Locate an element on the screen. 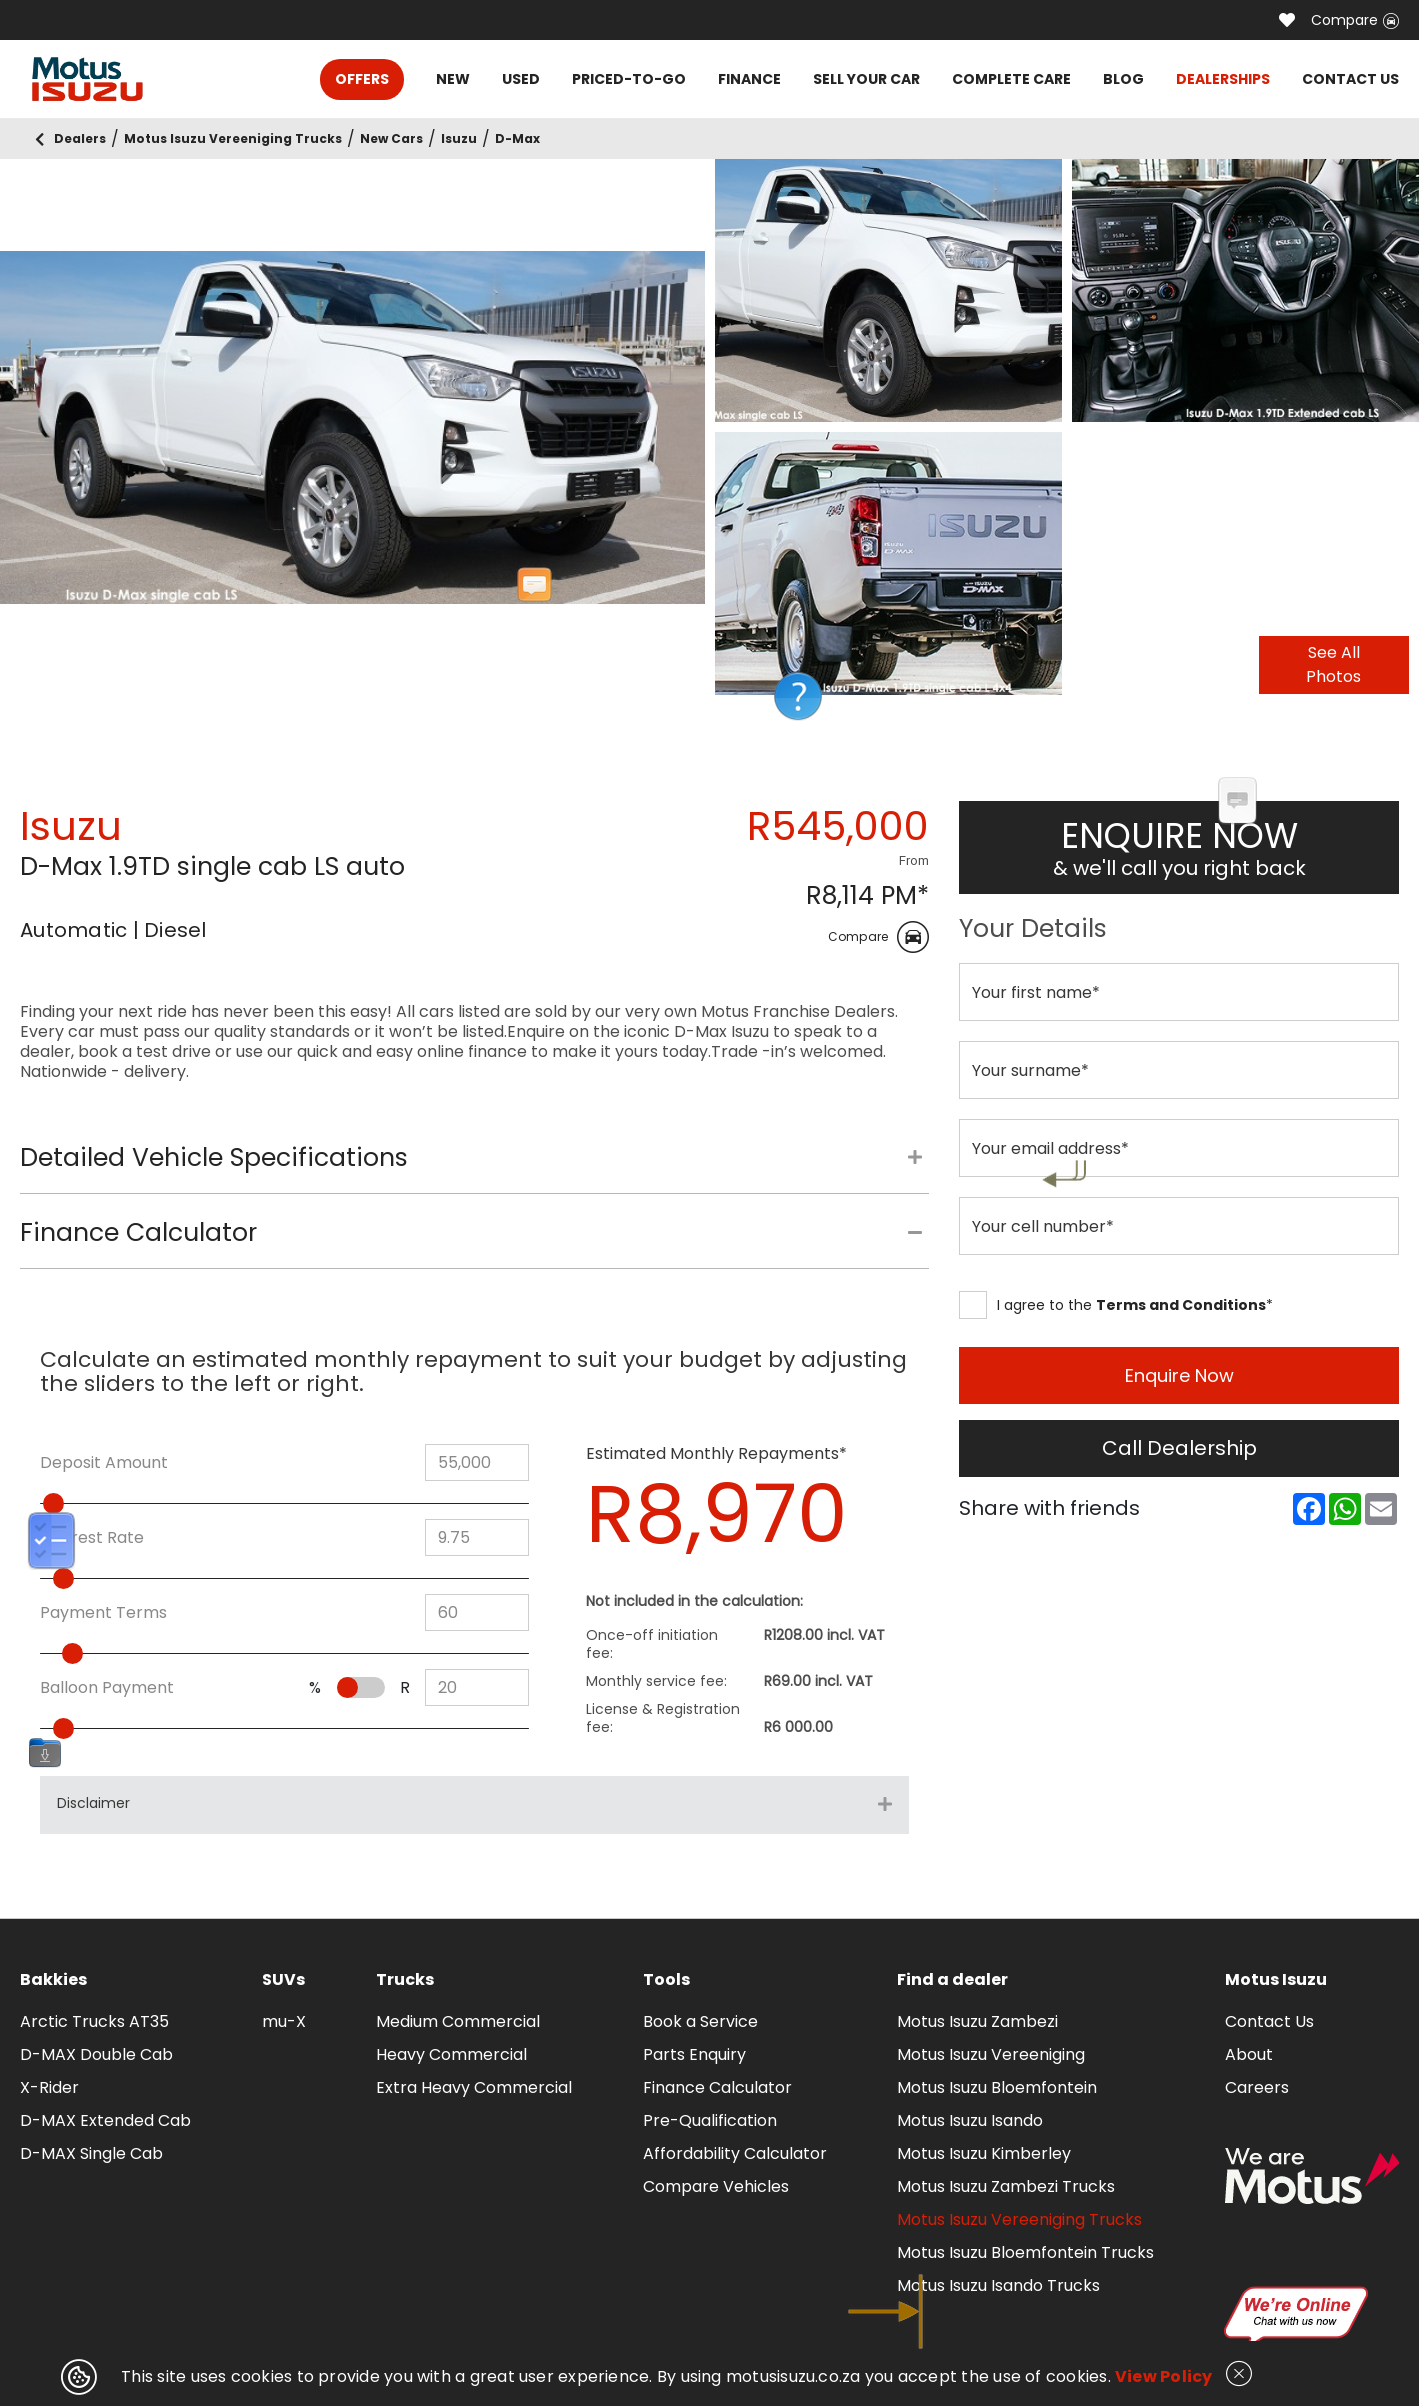 The height and width of the screenshot is (2406, 1419). open your to-do list app is located at coordinates (51, 1540).